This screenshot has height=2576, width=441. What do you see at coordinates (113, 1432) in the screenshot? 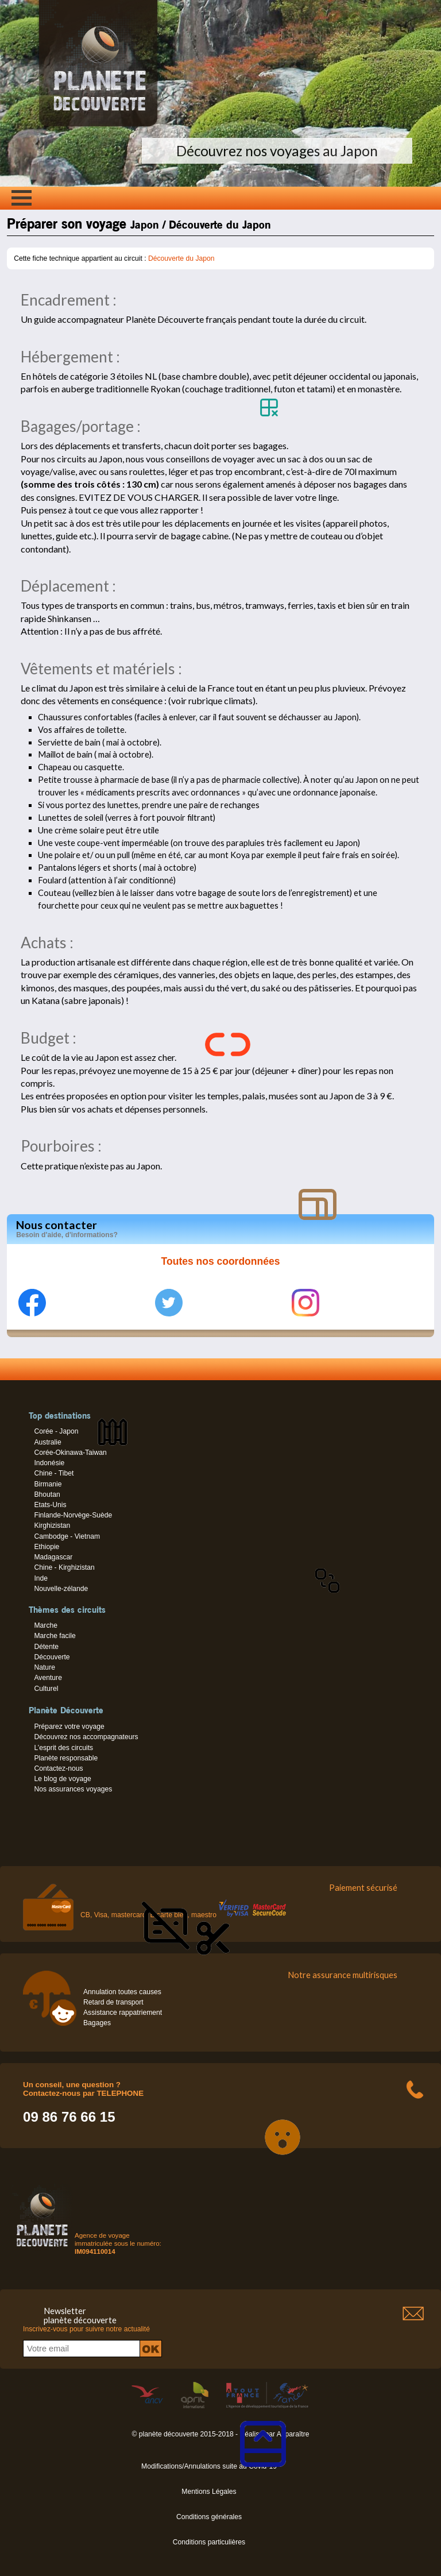
I see `set boundary or privacy restrictions` at bounding box center [113, 1432].